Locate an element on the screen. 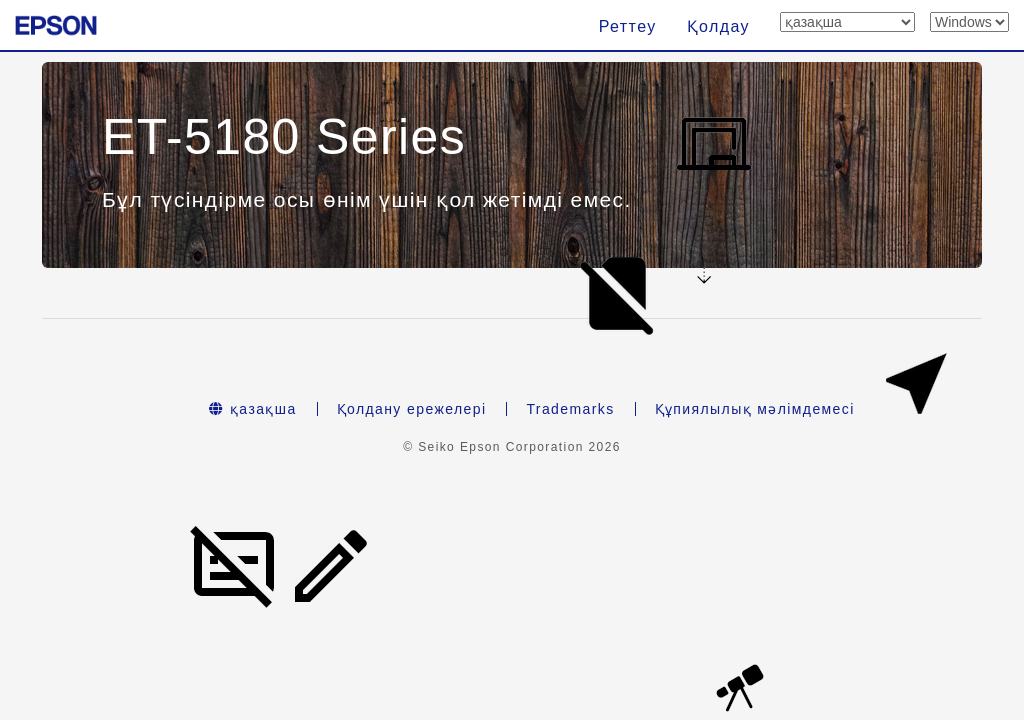 This screenshot has width=1024, height=720. access navigation or directions to current location is located at coordinates (916, 383).